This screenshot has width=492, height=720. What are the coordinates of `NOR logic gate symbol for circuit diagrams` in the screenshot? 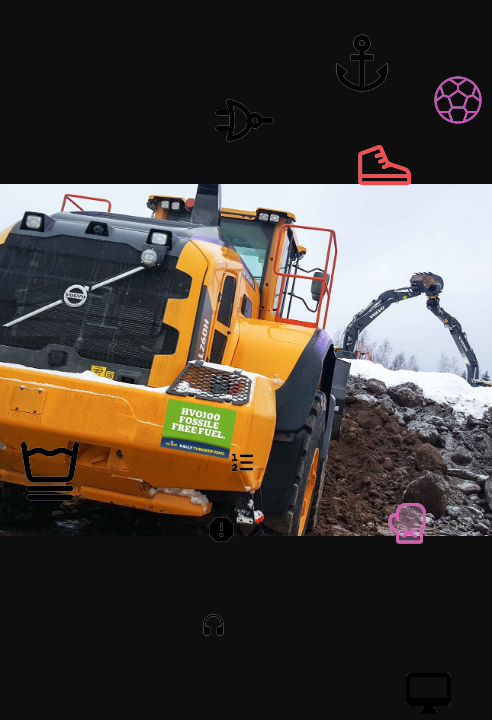 It's located at (244, 120).